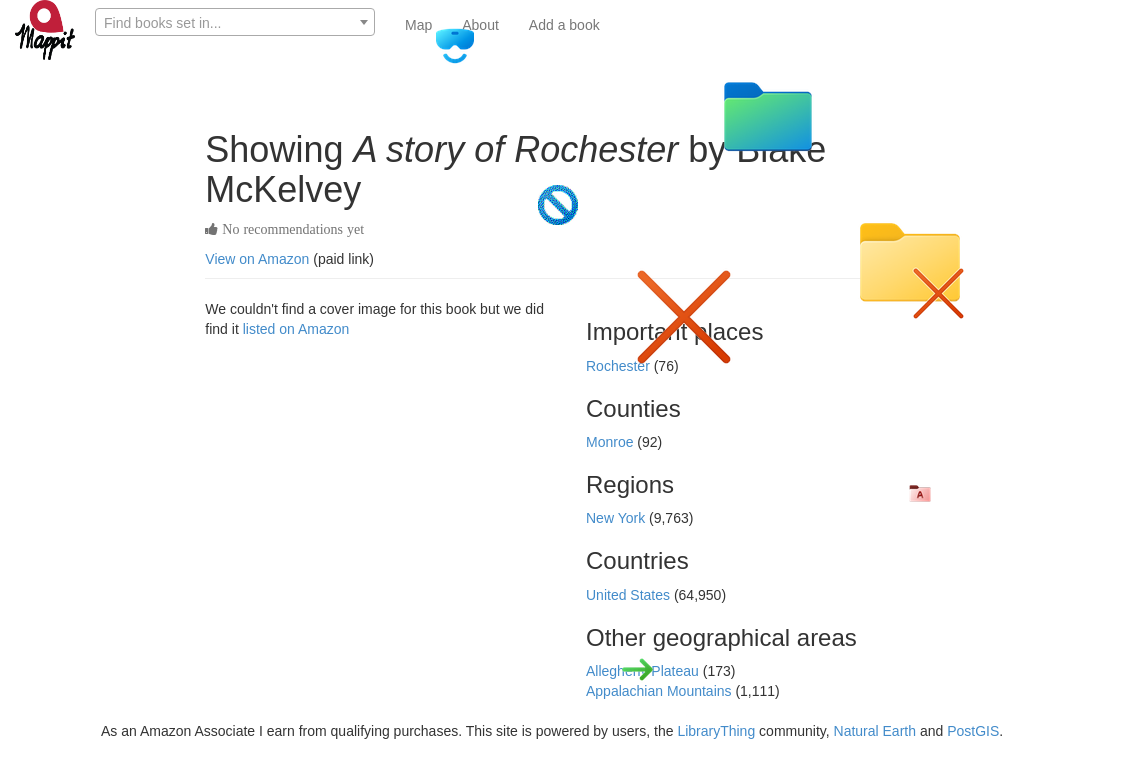  Describe the element at coordinates (455, 46) in the screenshot. I see `open mixed reality portal app` at that location.